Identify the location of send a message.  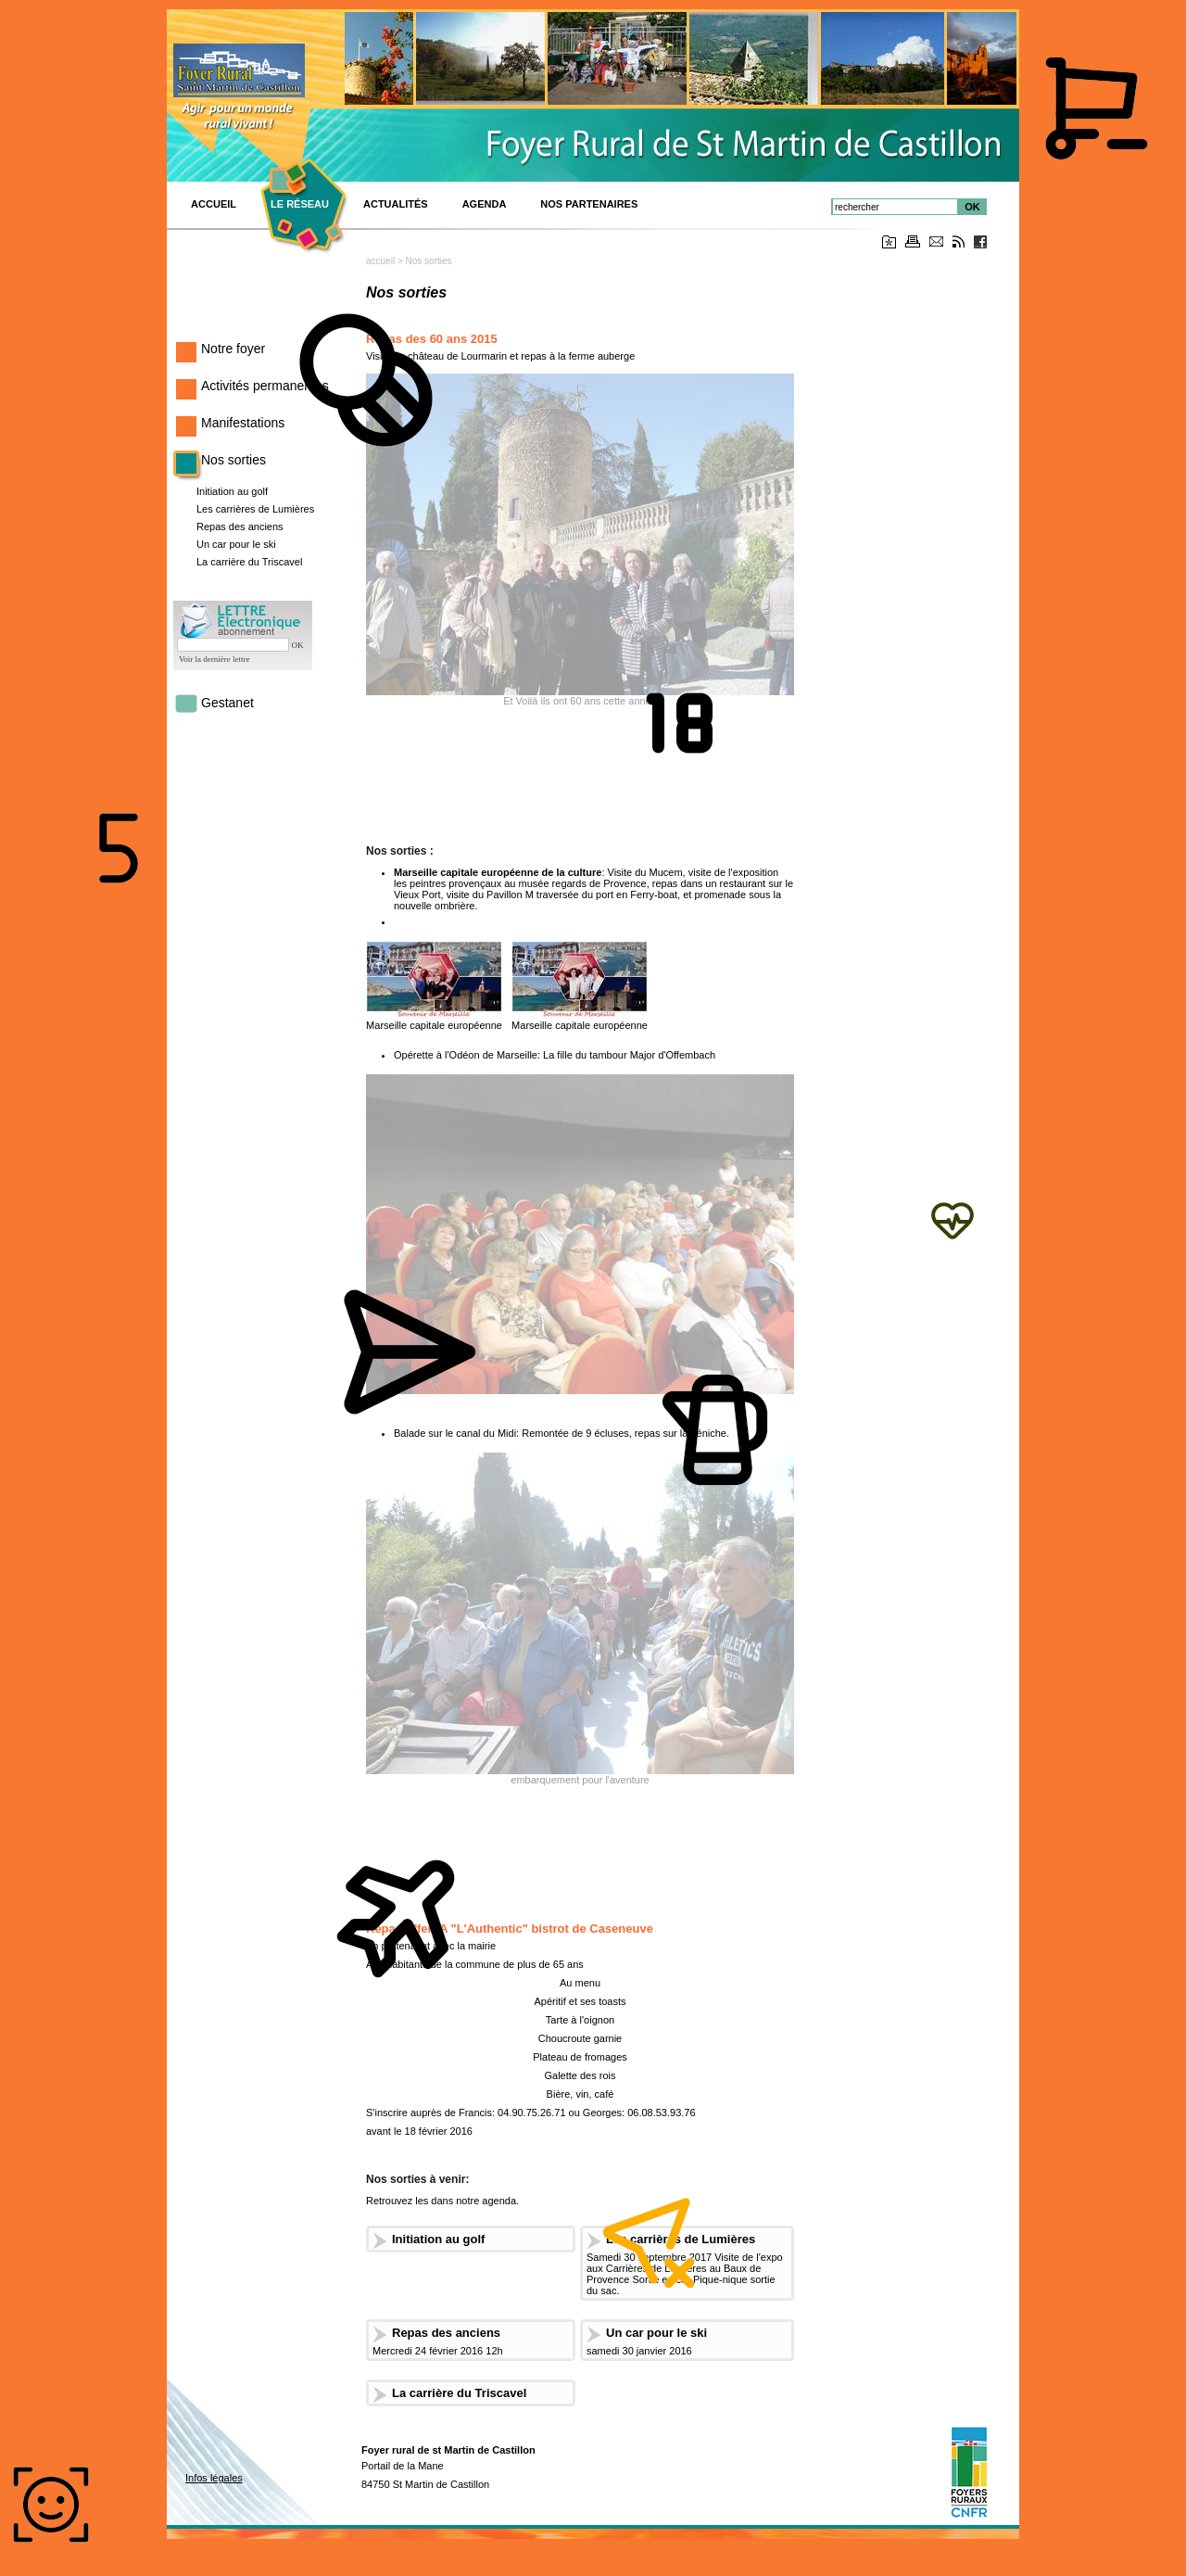
(406, 1351).